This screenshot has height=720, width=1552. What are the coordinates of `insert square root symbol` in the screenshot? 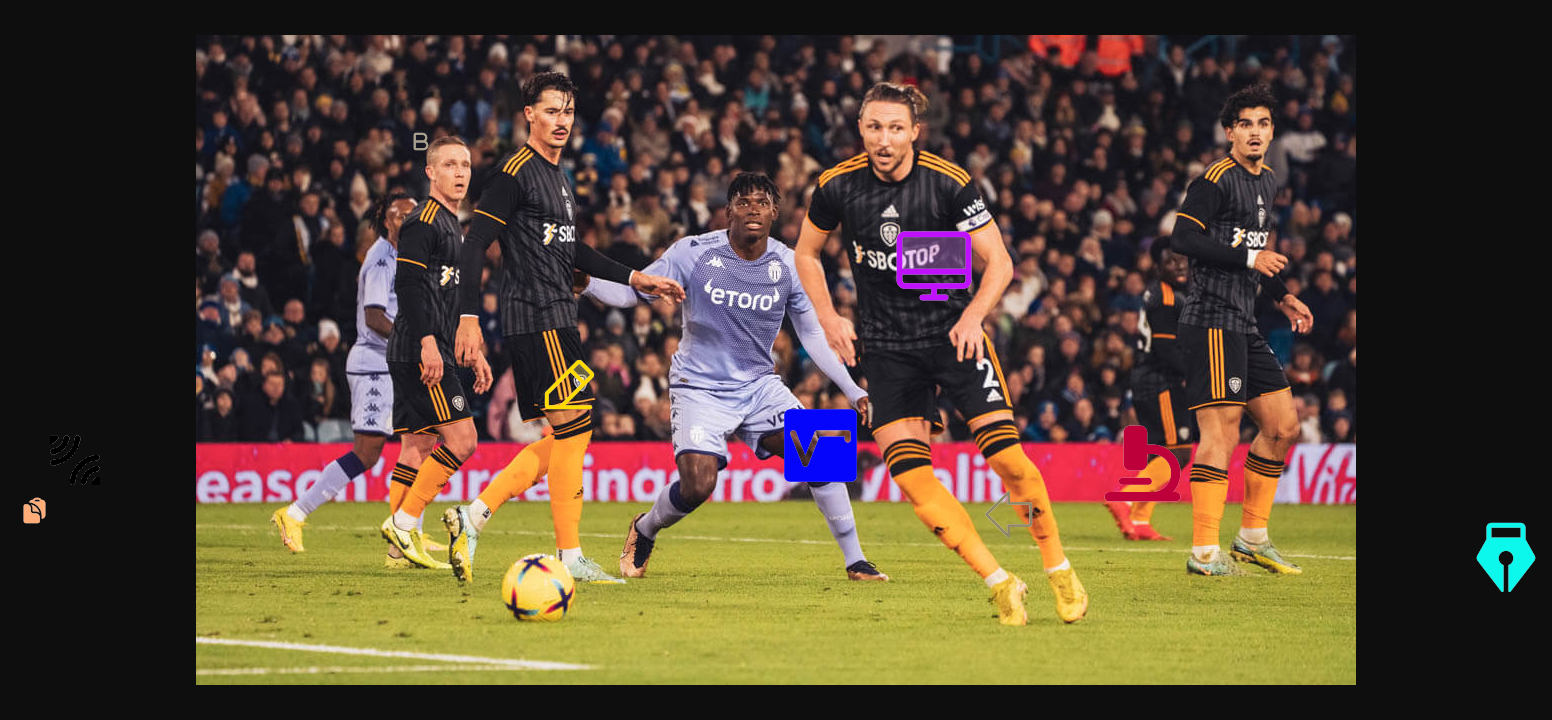 It's located at (820, 445).